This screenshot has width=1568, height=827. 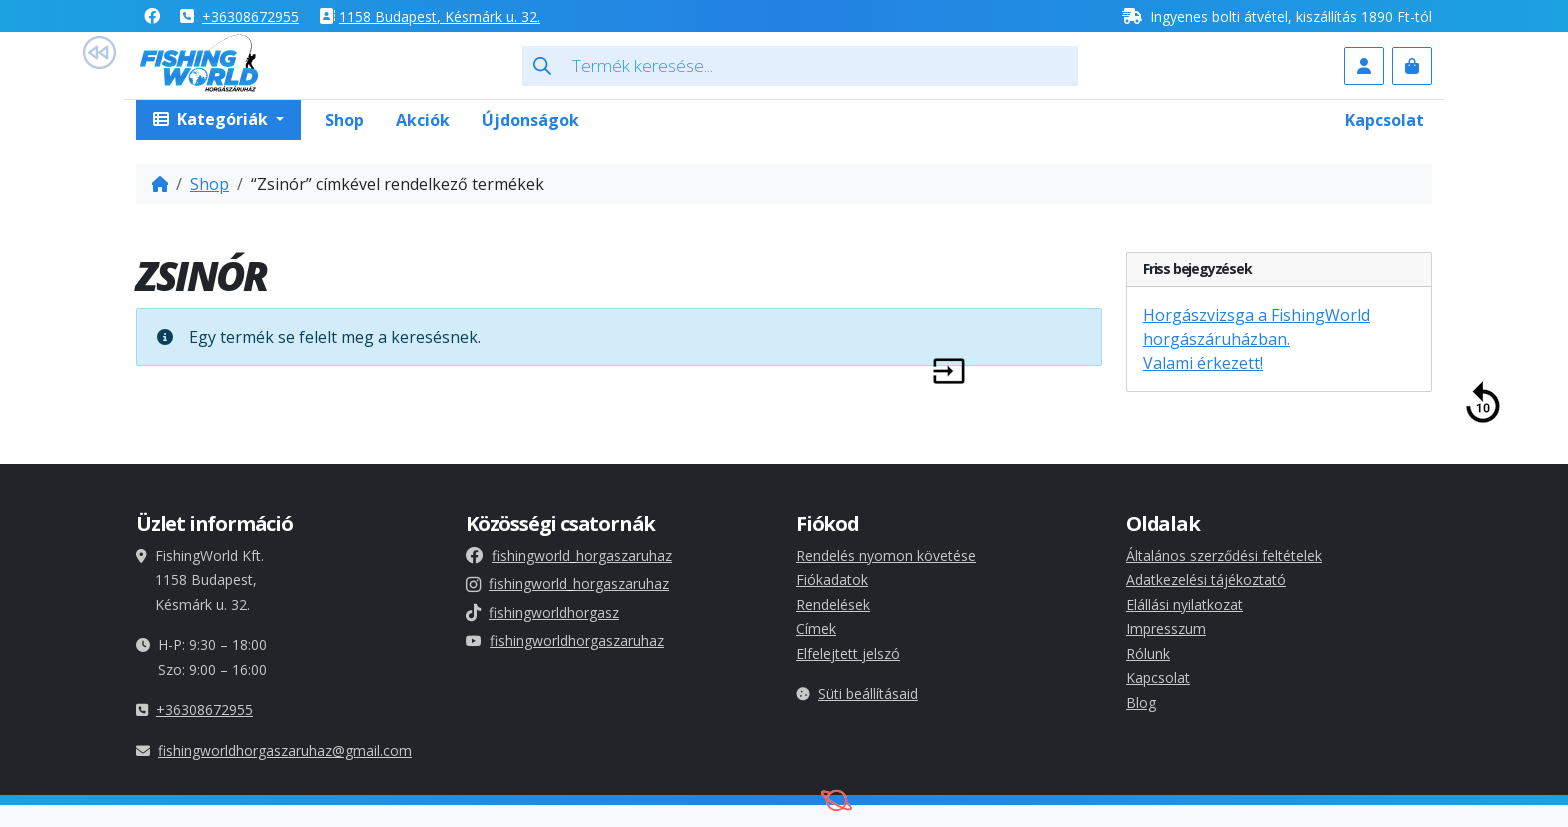 I want to click on explore global or worldwide content, so click(x=836, y=800).